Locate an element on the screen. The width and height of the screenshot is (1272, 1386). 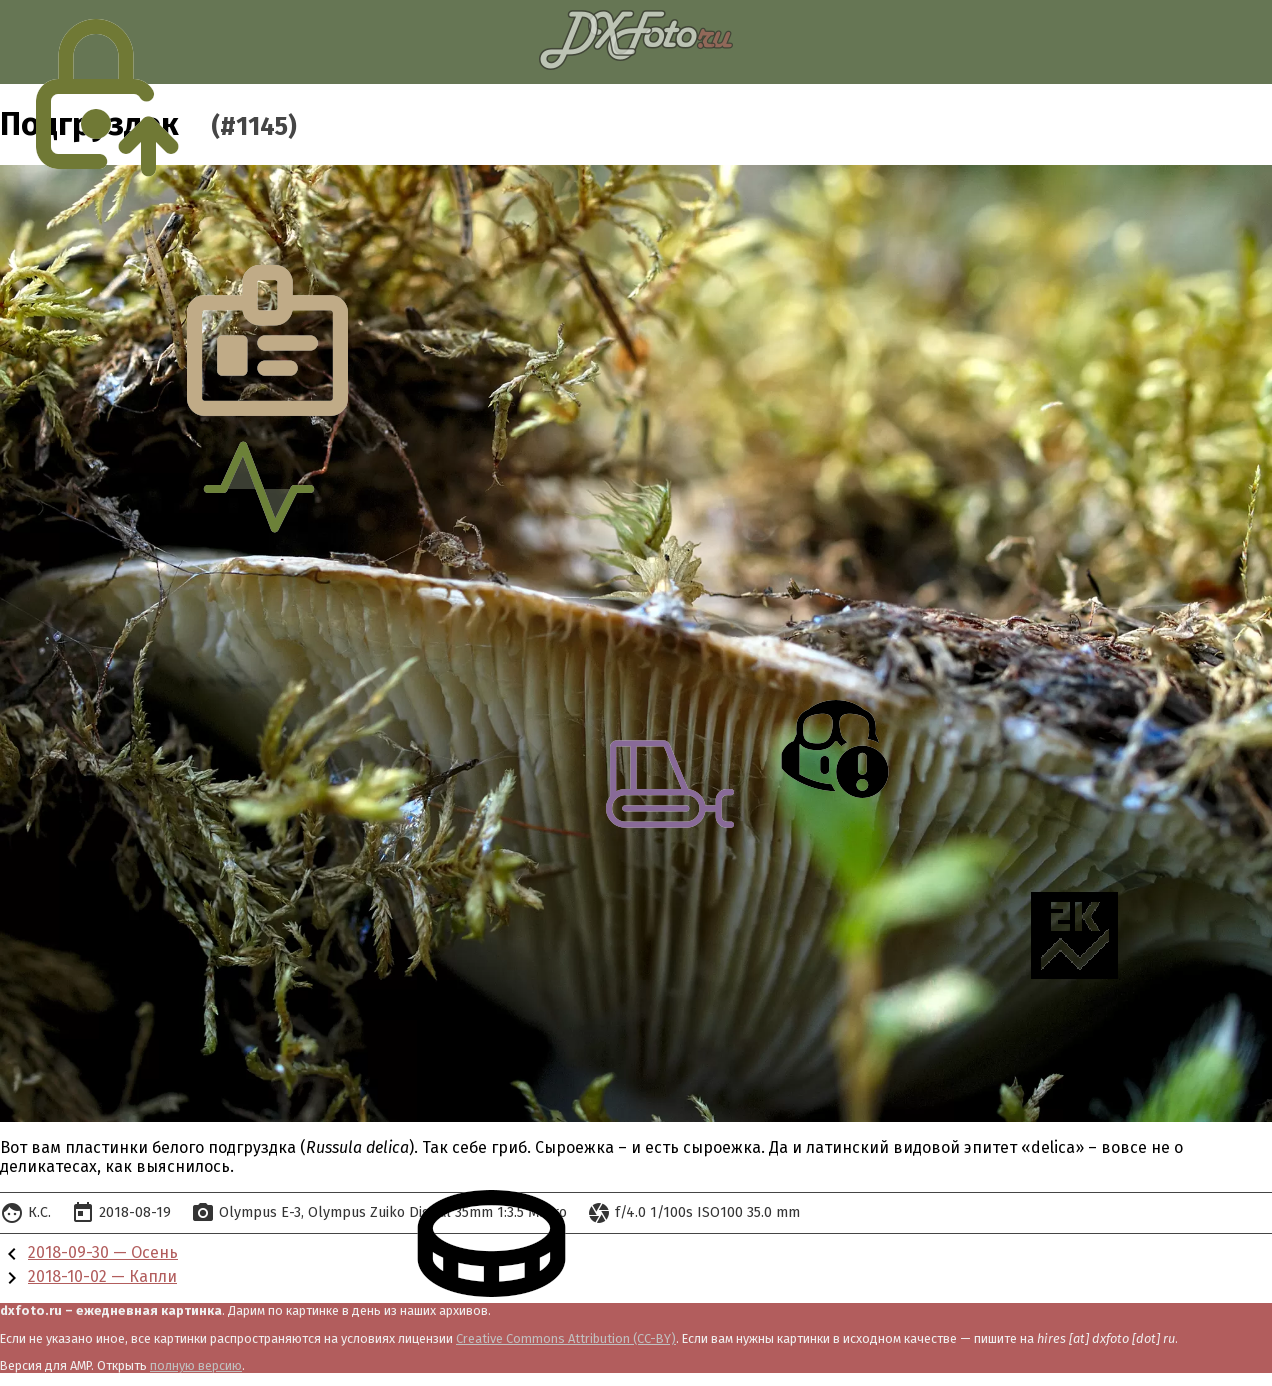
view your profile or identification is located at coordinates (267, 345).